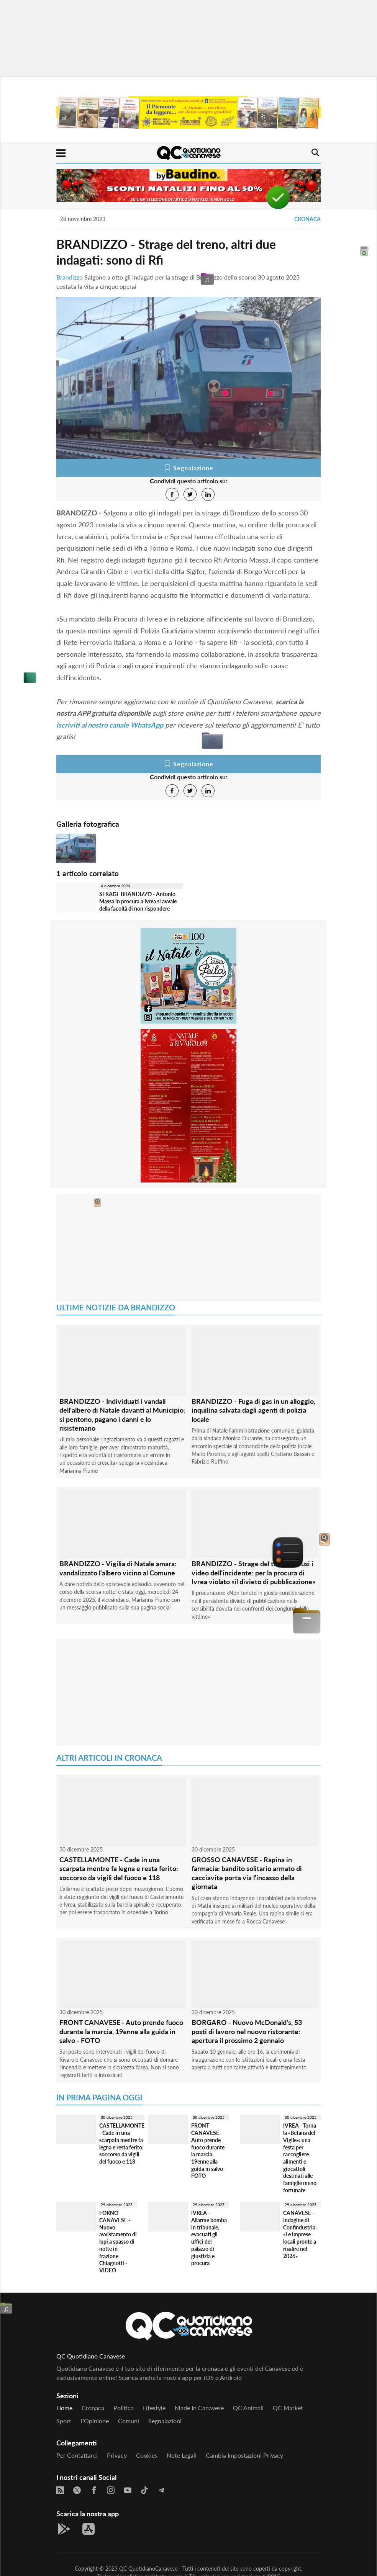 Image resolution: width=377 pixels, height=2576 pixels. Describe the element at coordinates (265, 185) in the screenshot. I see `indicates a successfully completed action` at that location.